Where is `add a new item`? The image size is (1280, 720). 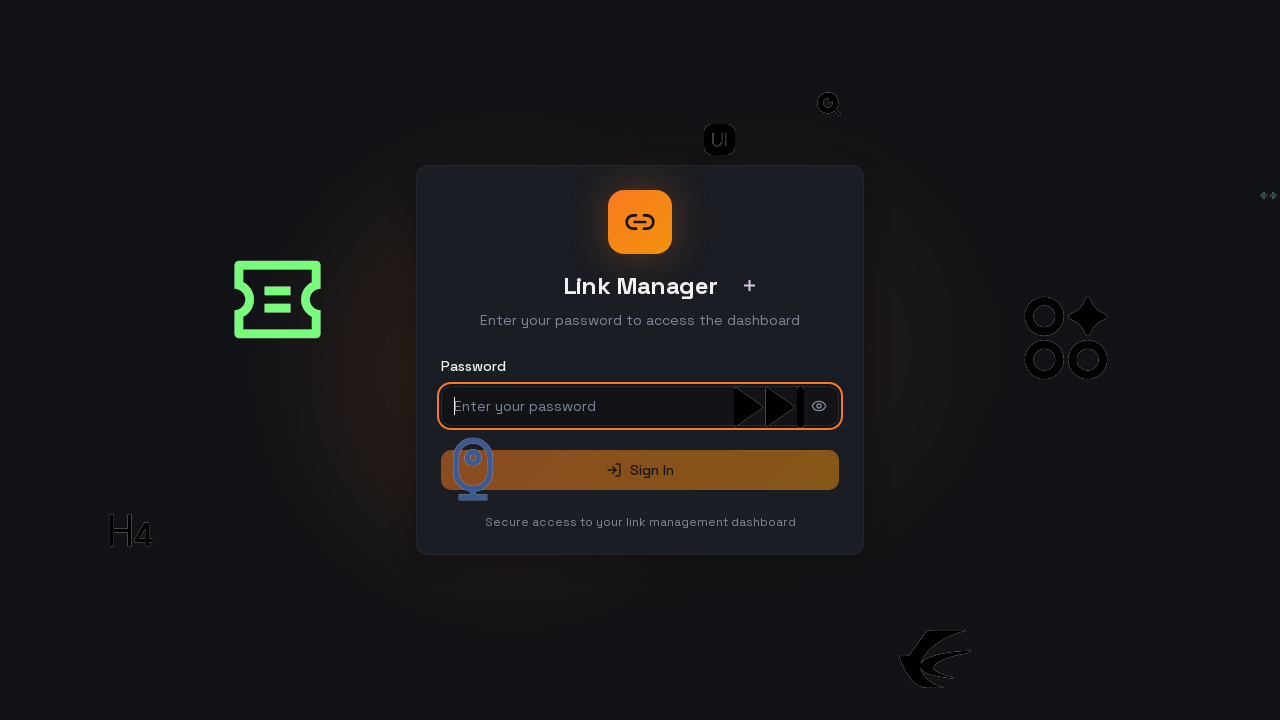
add a new item is located at coordinates (749, 285).